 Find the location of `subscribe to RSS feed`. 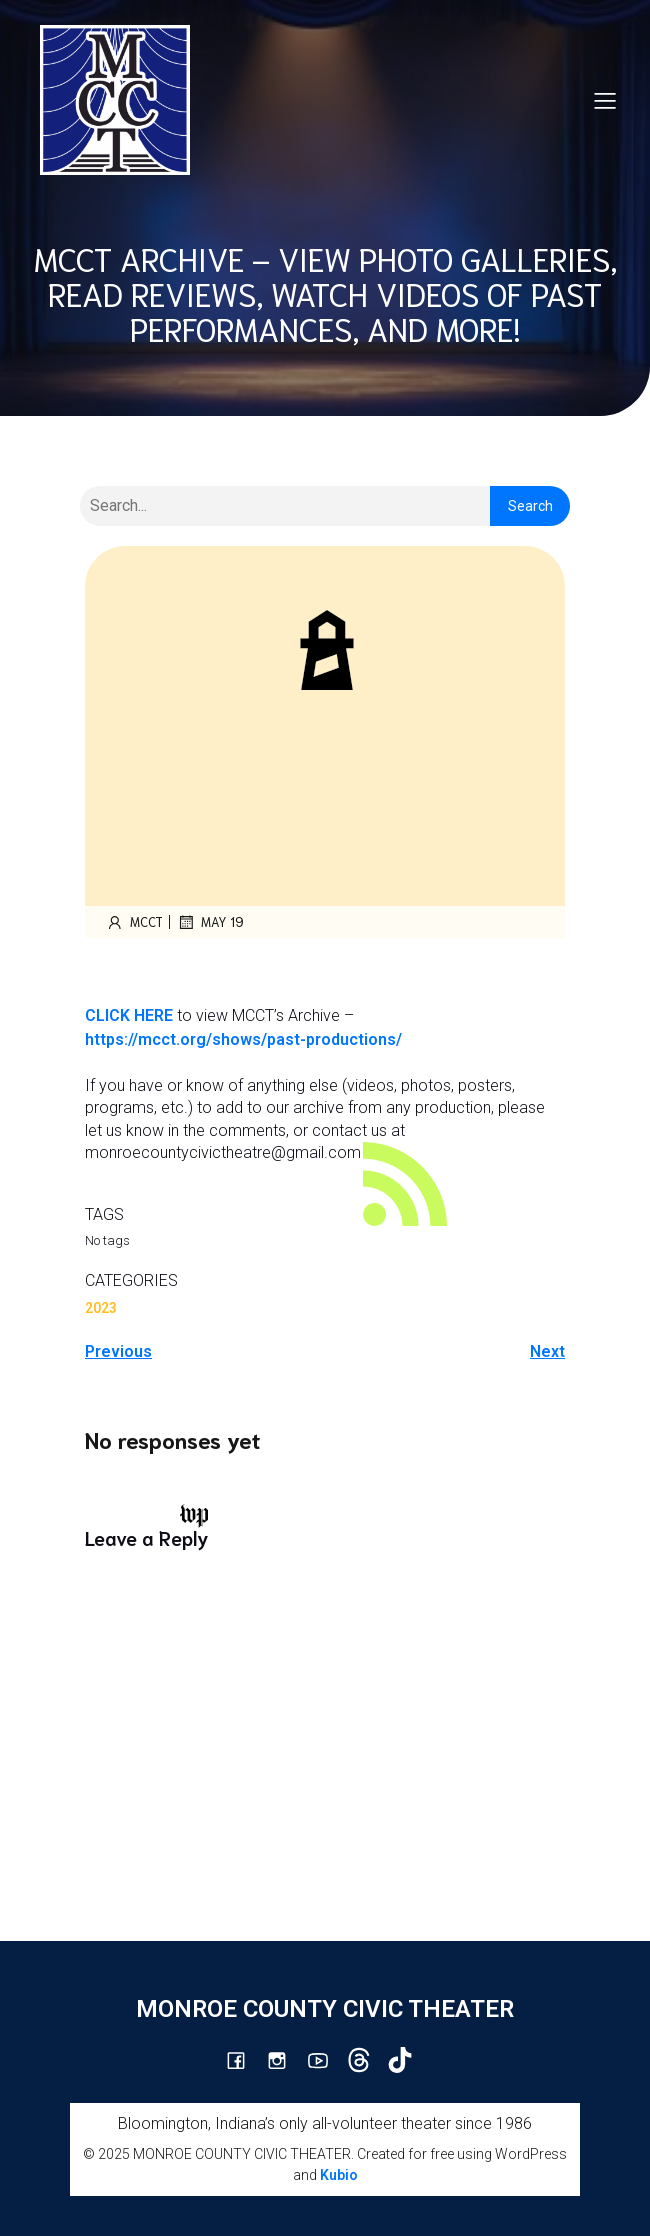

subscribe to RSS feed is located at coordinates (405, 1184).